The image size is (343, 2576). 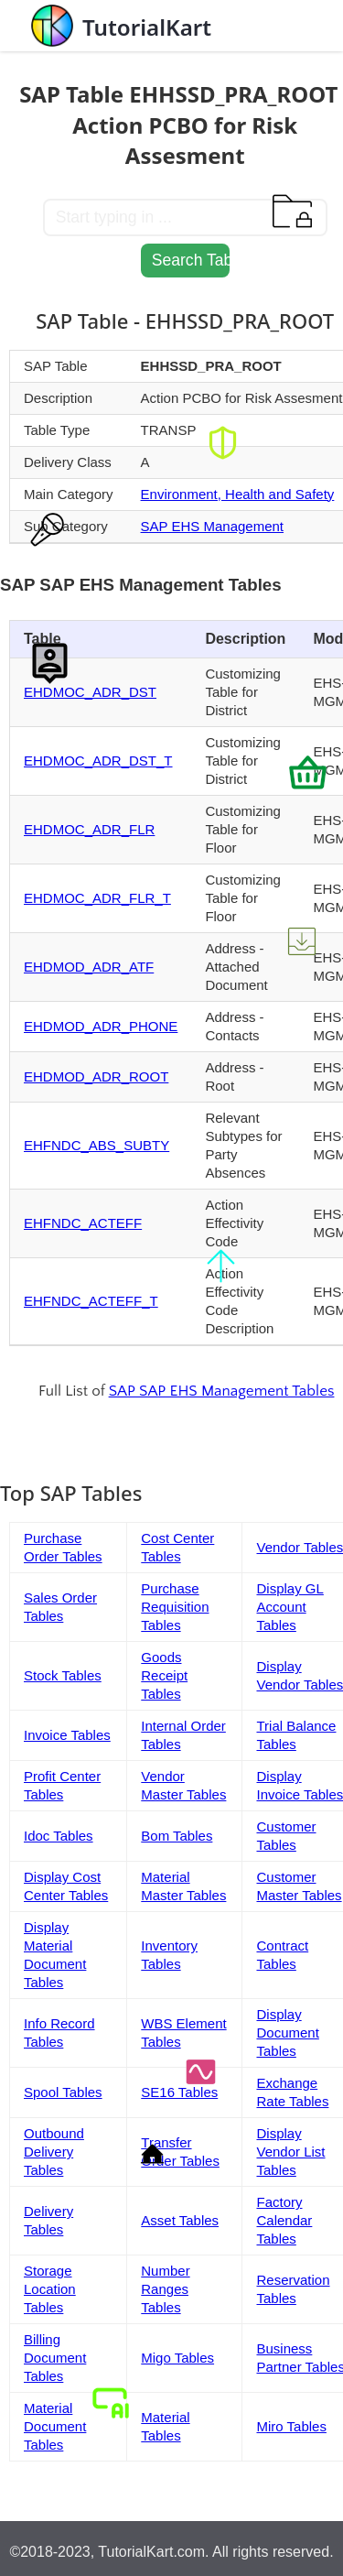 I want to click on partial security or protection enabled, so click(x=222, y=442).